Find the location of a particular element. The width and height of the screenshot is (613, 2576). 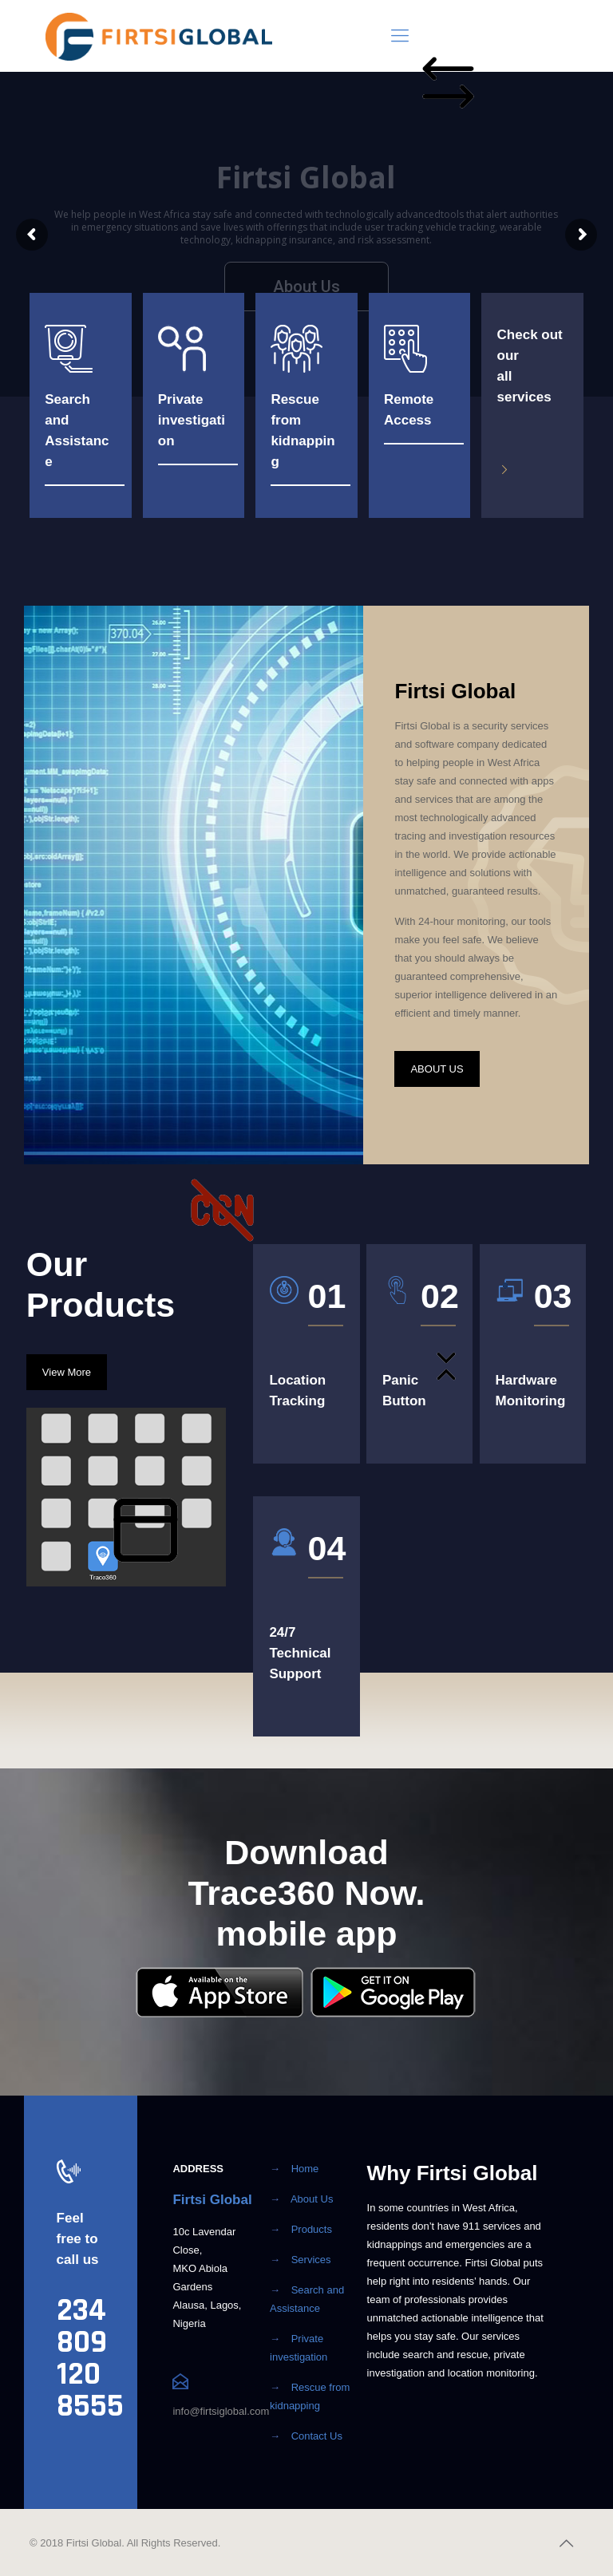

toggle the navigation bar visibility is located at coordinates (145, 1530).